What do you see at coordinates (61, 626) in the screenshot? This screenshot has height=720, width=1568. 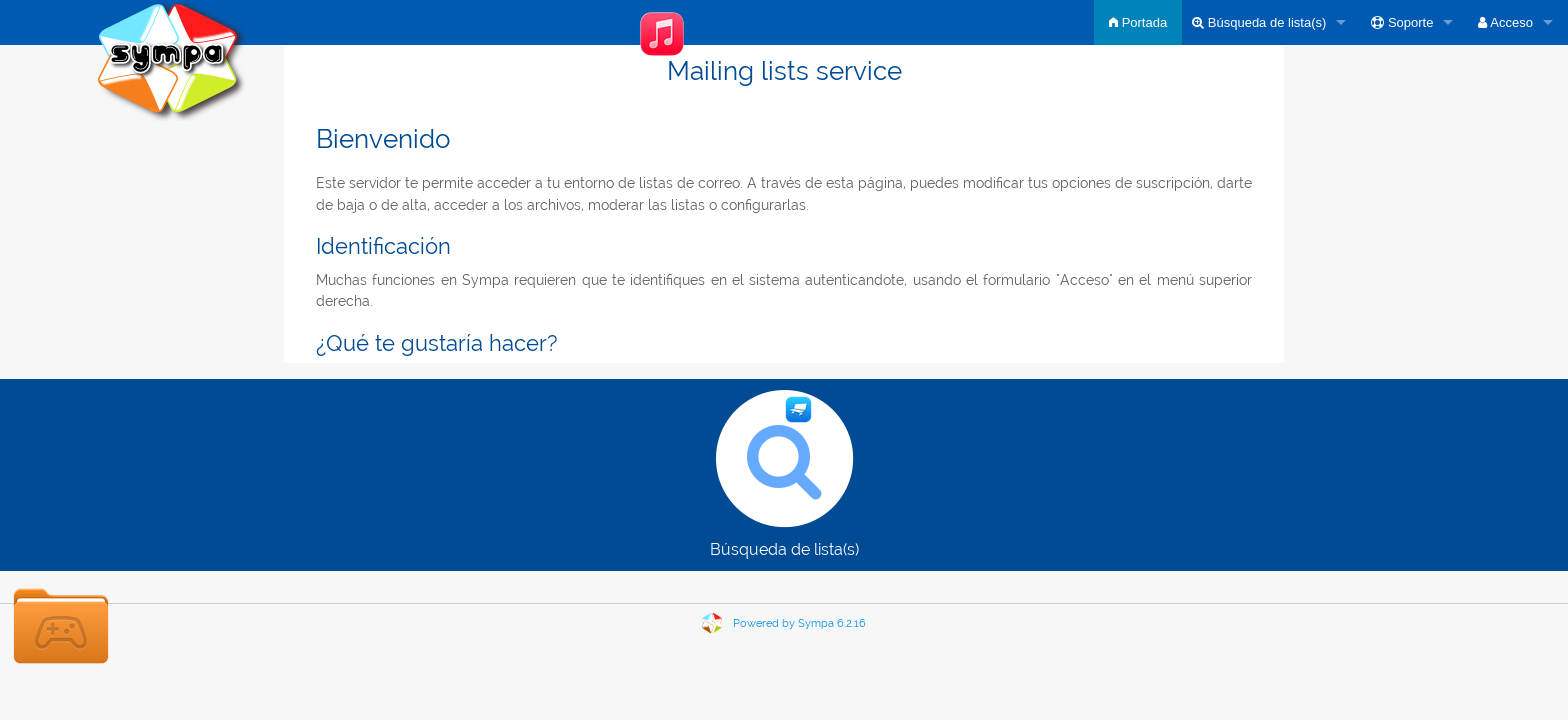 I see `open your games folder` at bounding box center [61, 626].